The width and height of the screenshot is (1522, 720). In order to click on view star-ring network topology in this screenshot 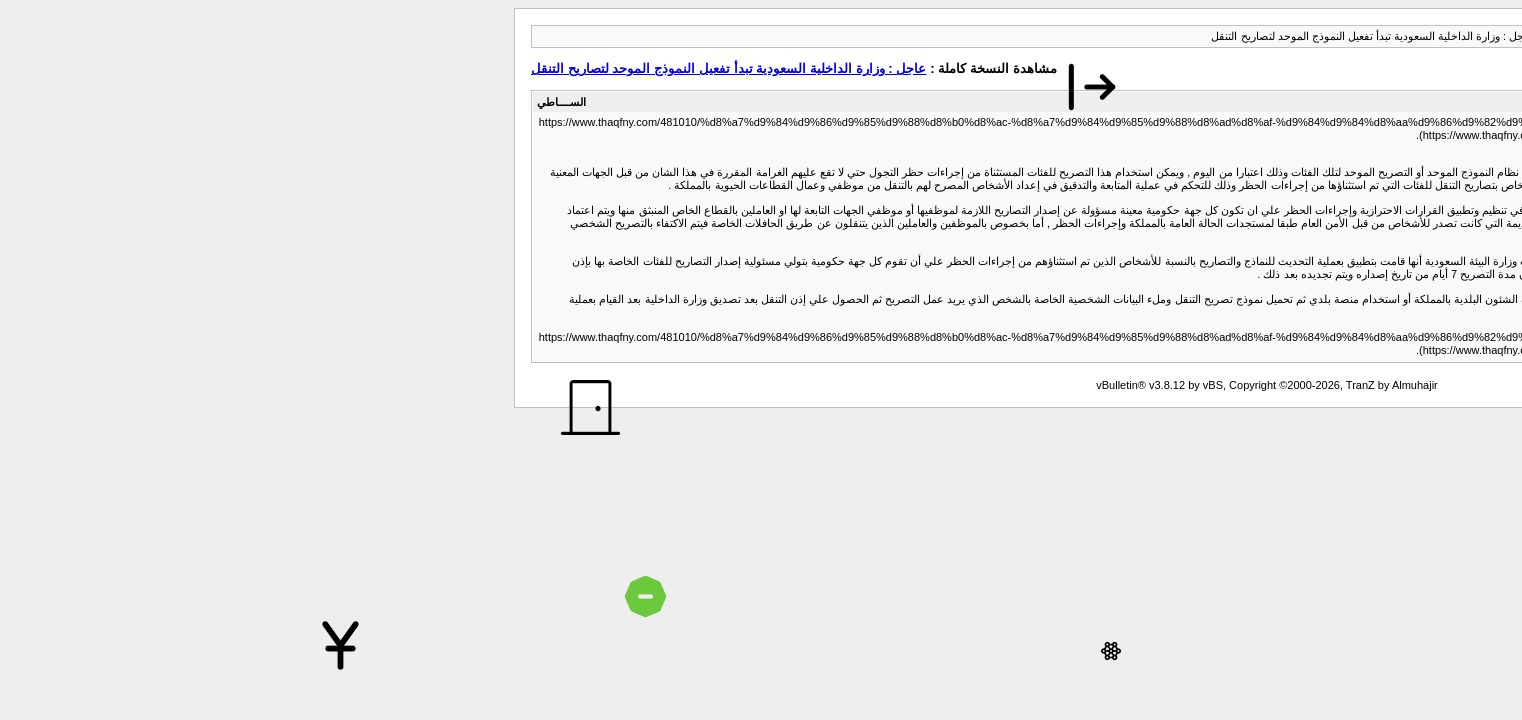, I will do `click(1111, 651)`.